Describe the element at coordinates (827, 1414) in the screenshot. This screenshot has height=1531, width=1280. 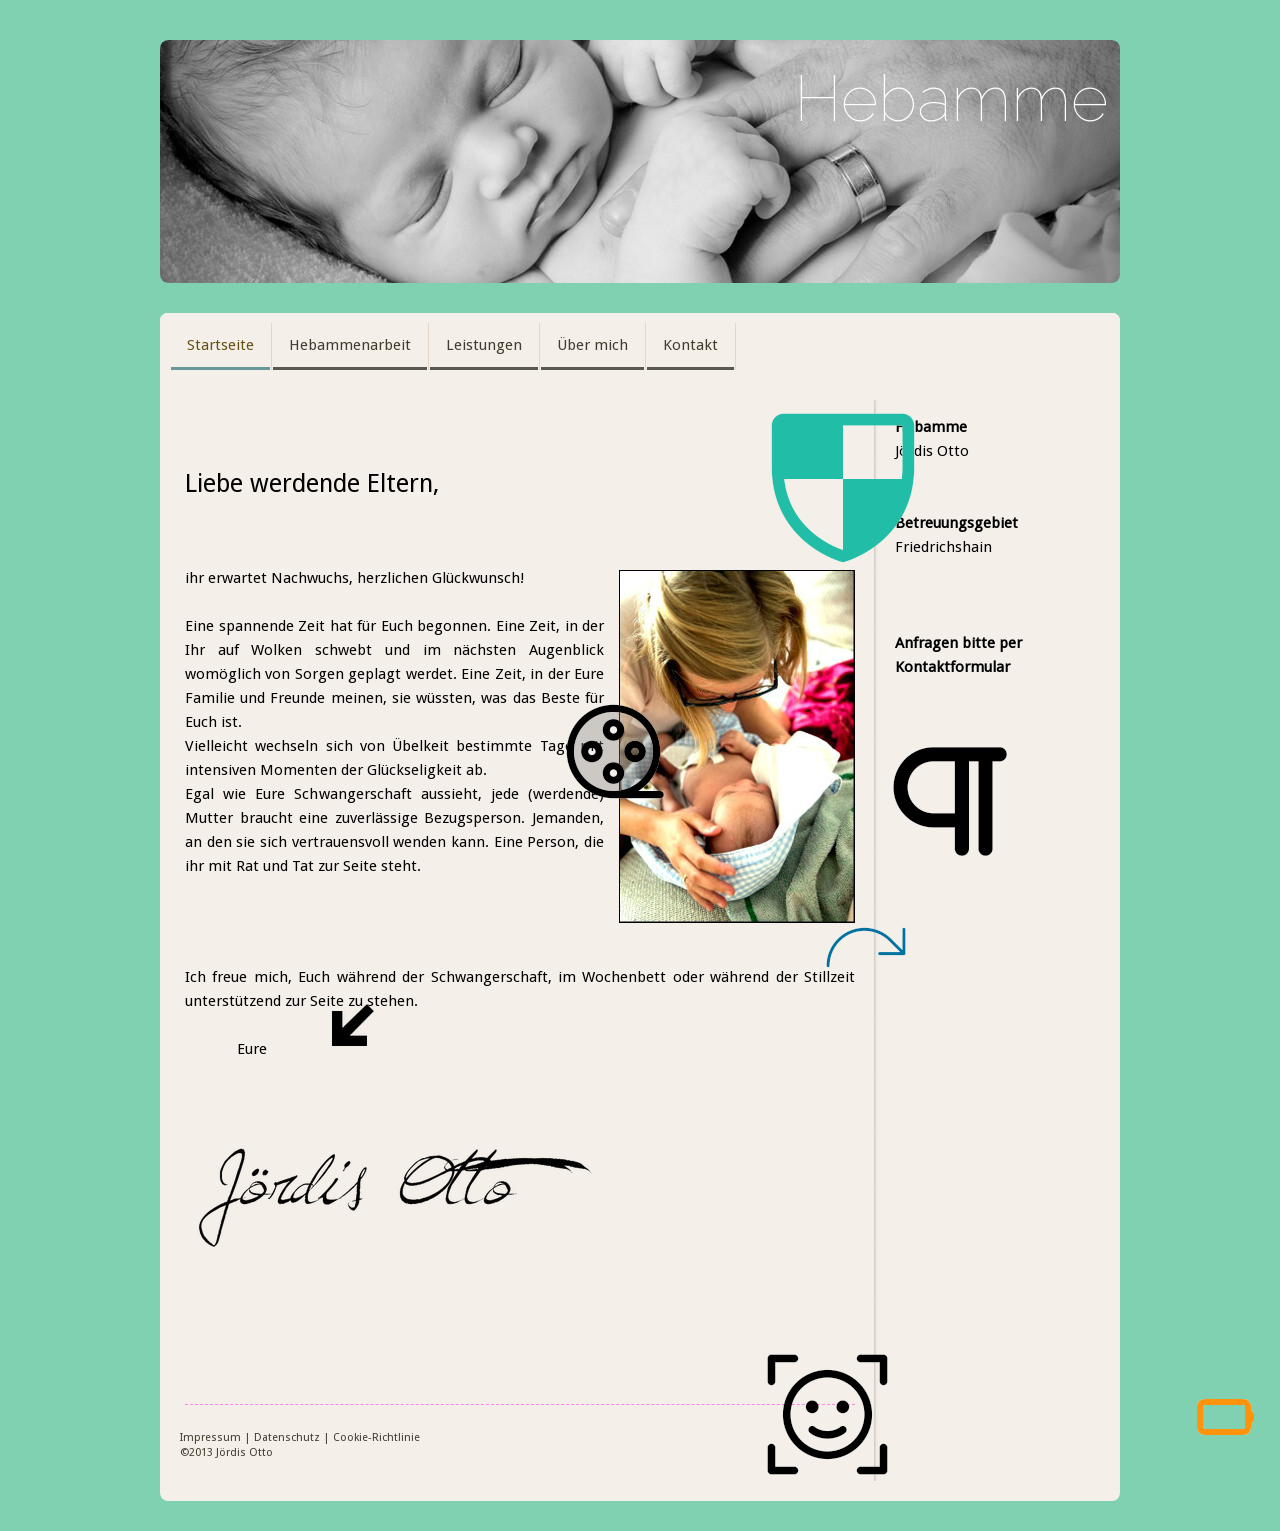
I see `scan face to unlock or authenticate` at that location.